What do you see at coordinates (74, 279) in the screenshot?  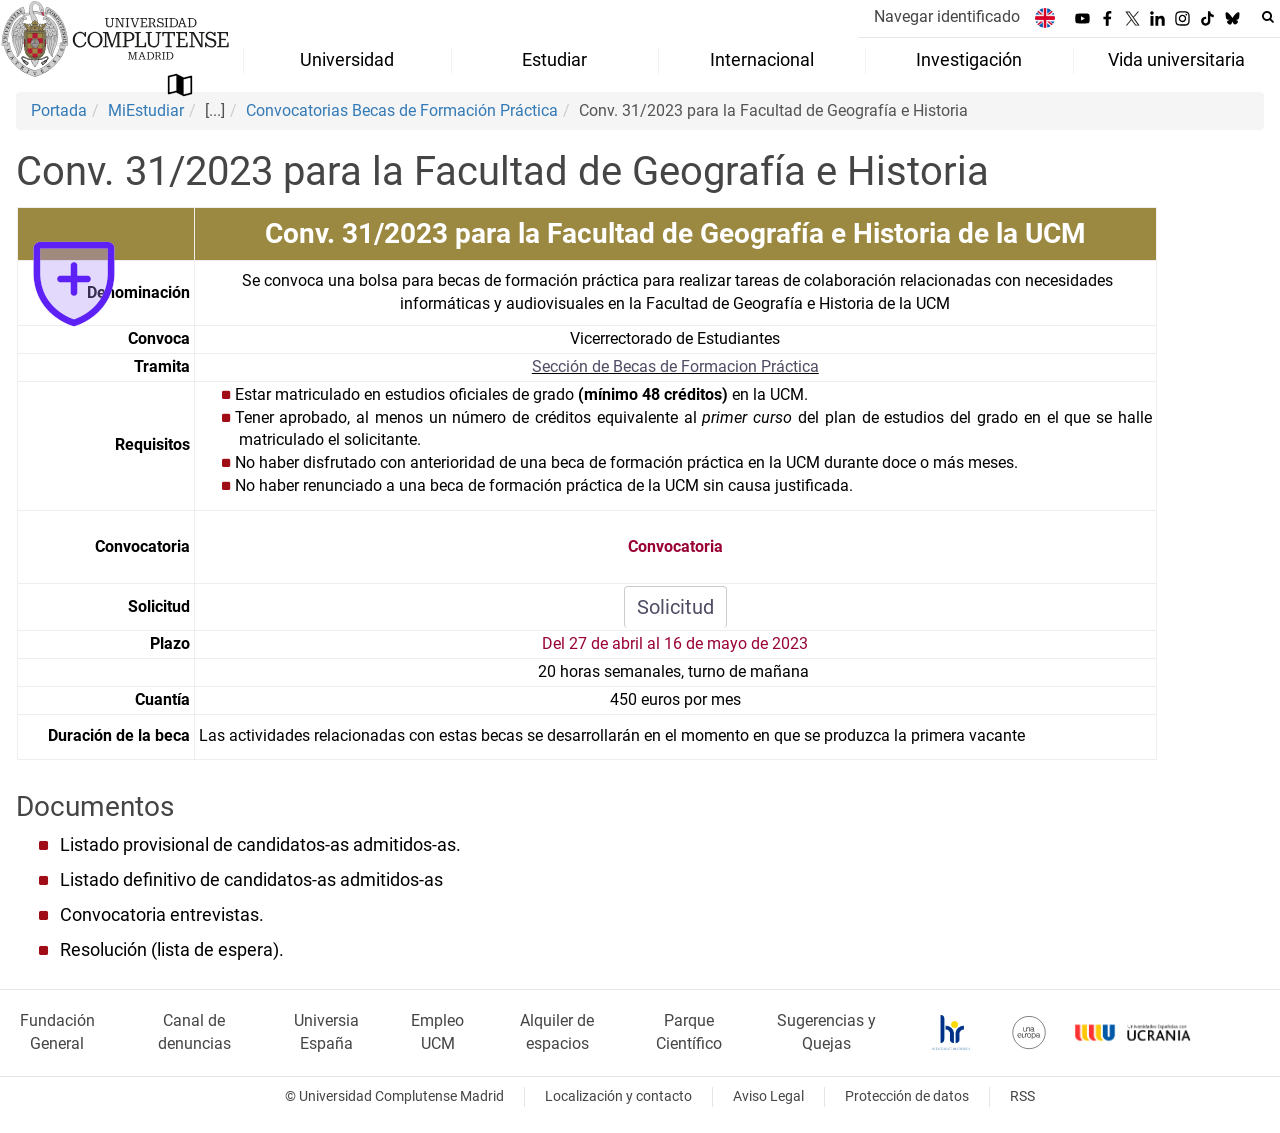 I see `add new security protection` at bounding box center [74, 279].